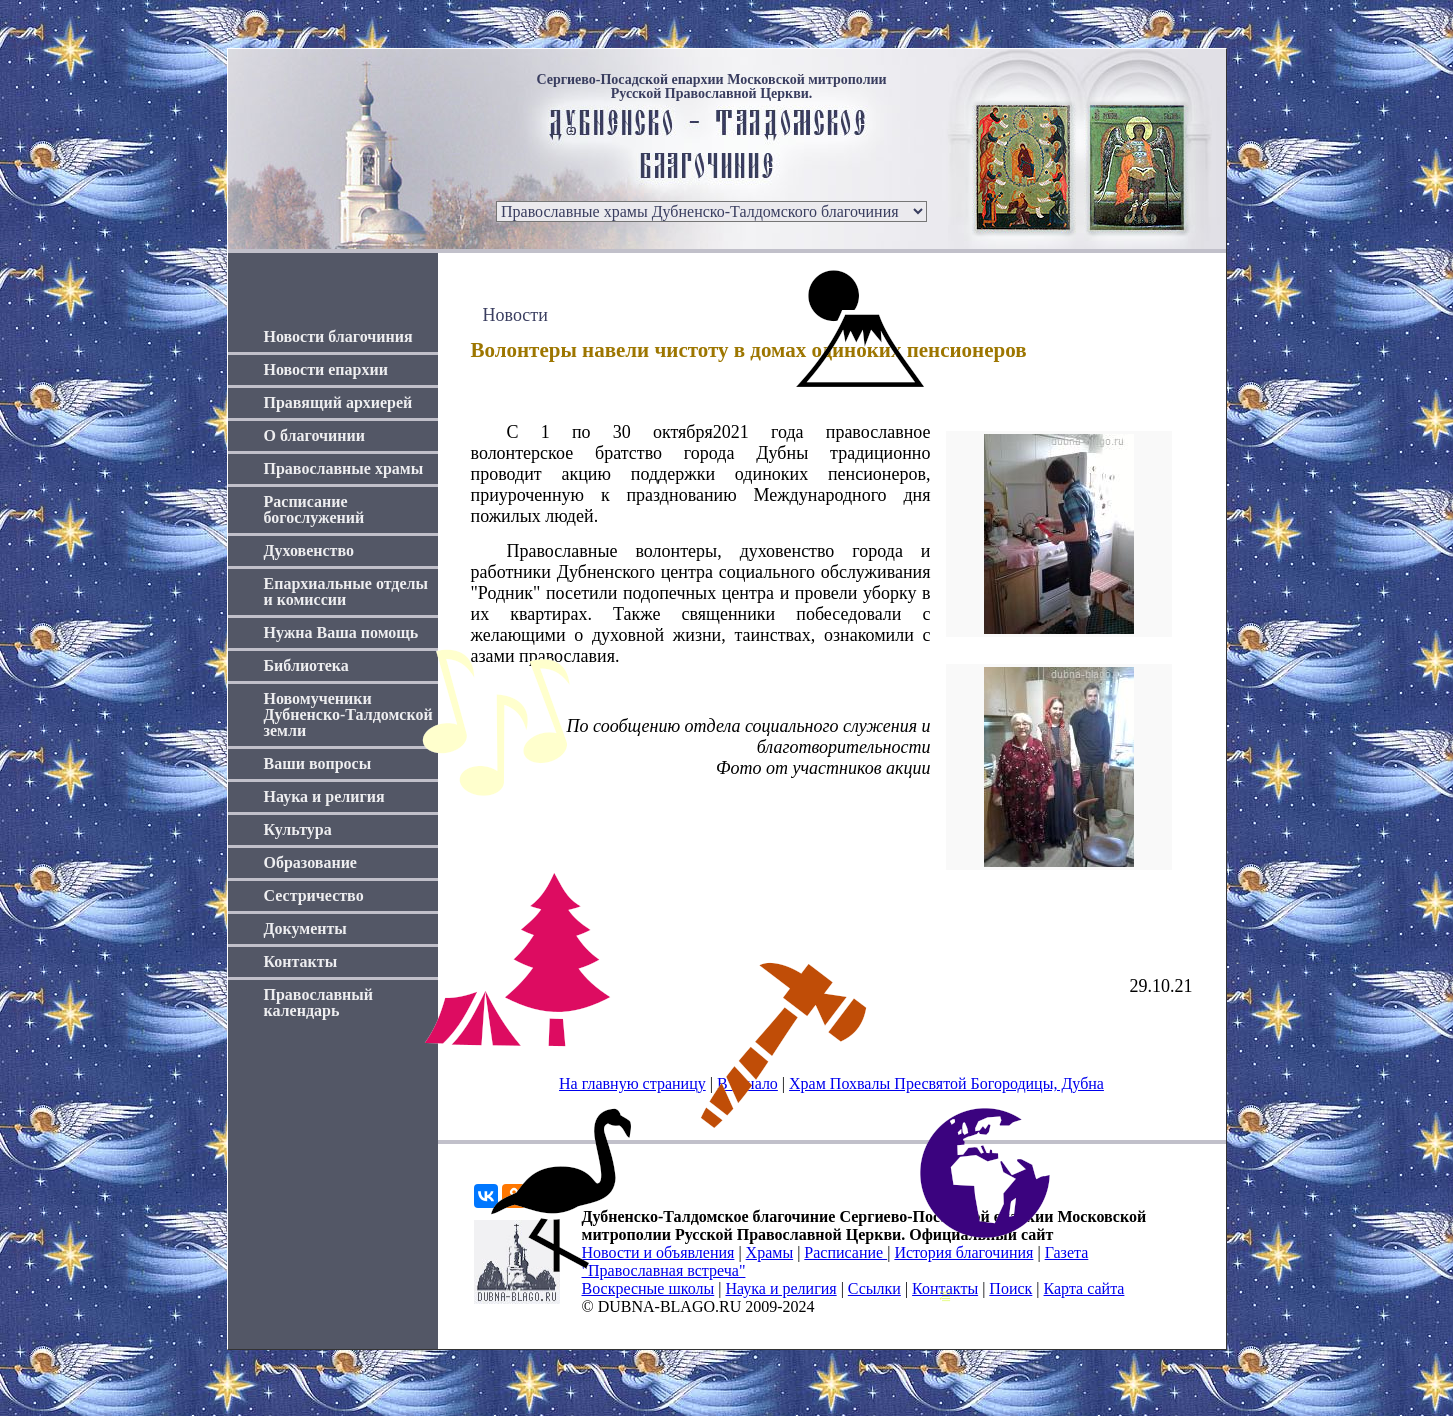 The height and width of the screenshot is (1416, 1453). I want to click on access music or audio player, so click(496, 723).